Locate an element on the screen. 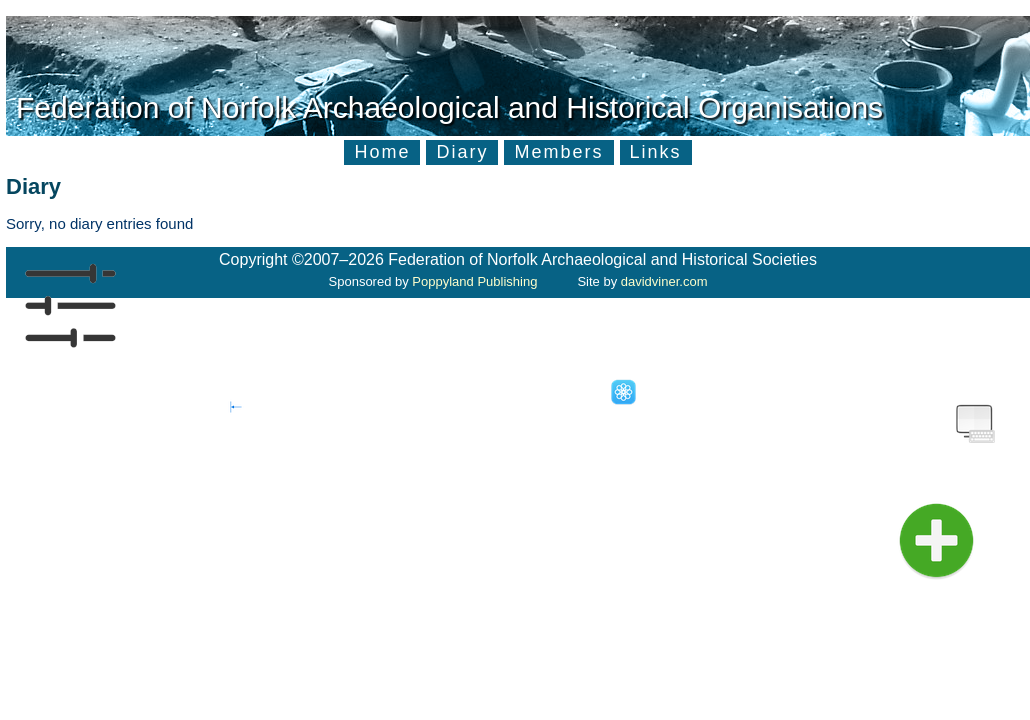 The width and height of the screenshot is (1030, 720). adjust audio equalizer settings is located at coordinates (70, 302).